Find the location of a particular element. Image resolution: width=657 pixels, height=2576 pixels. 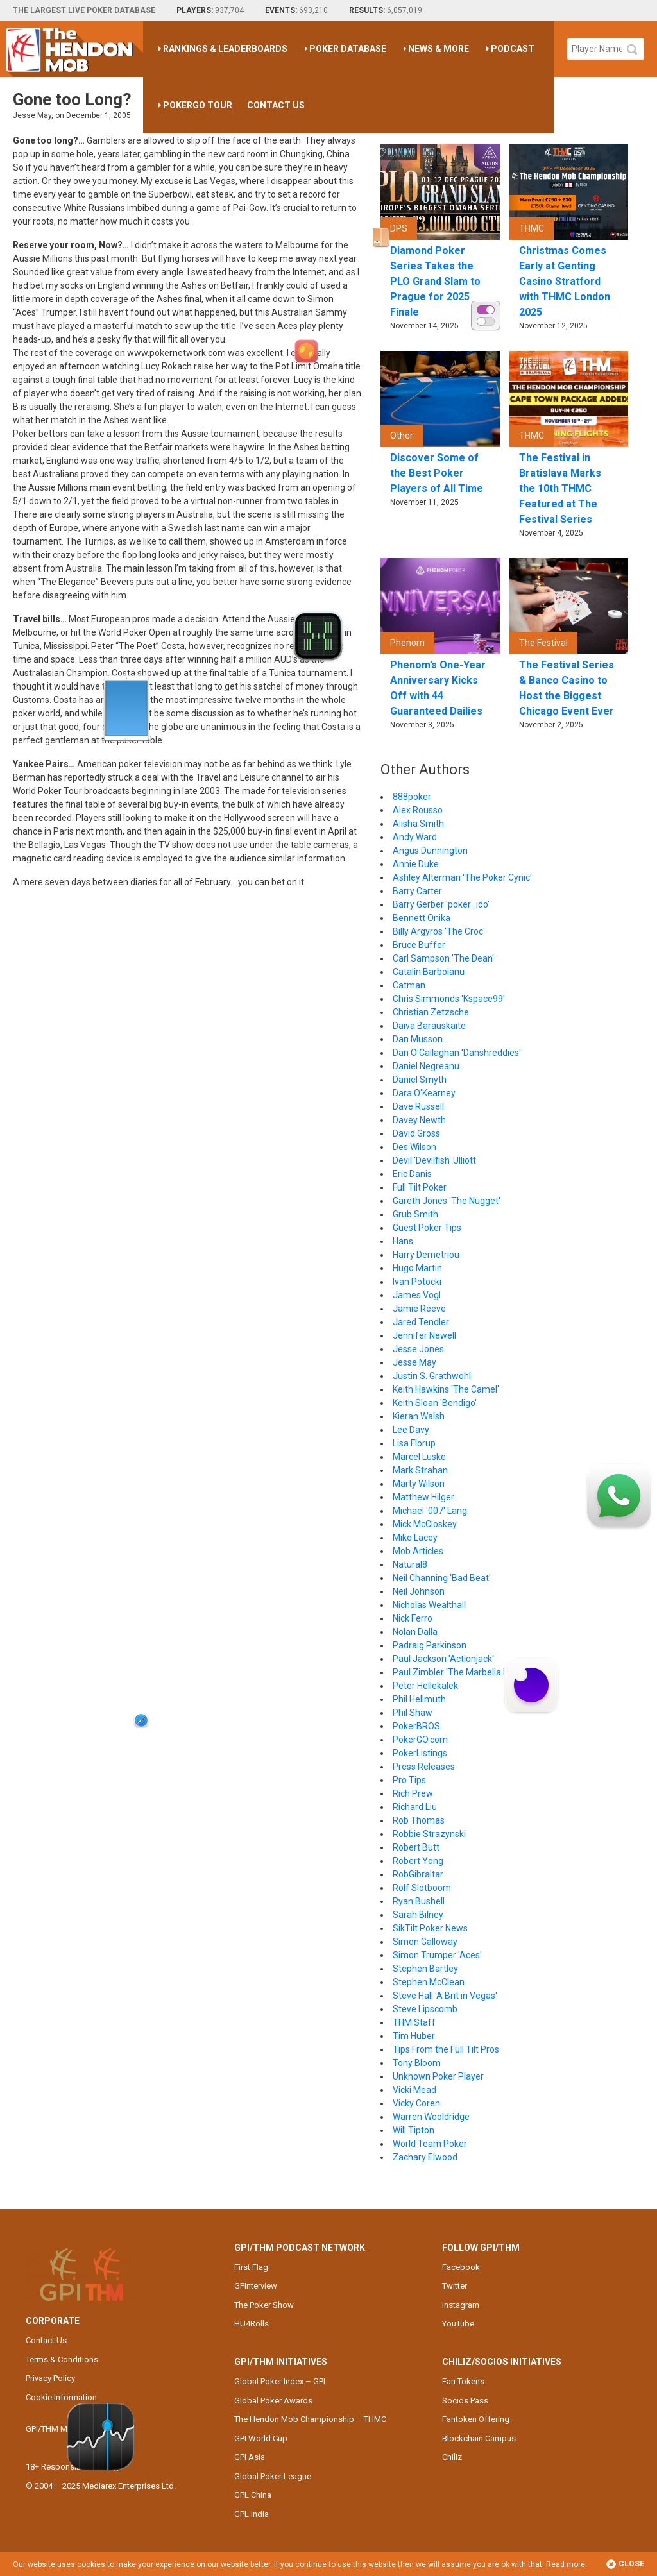

open insomnia api client is located at coordinates (531, 1685).